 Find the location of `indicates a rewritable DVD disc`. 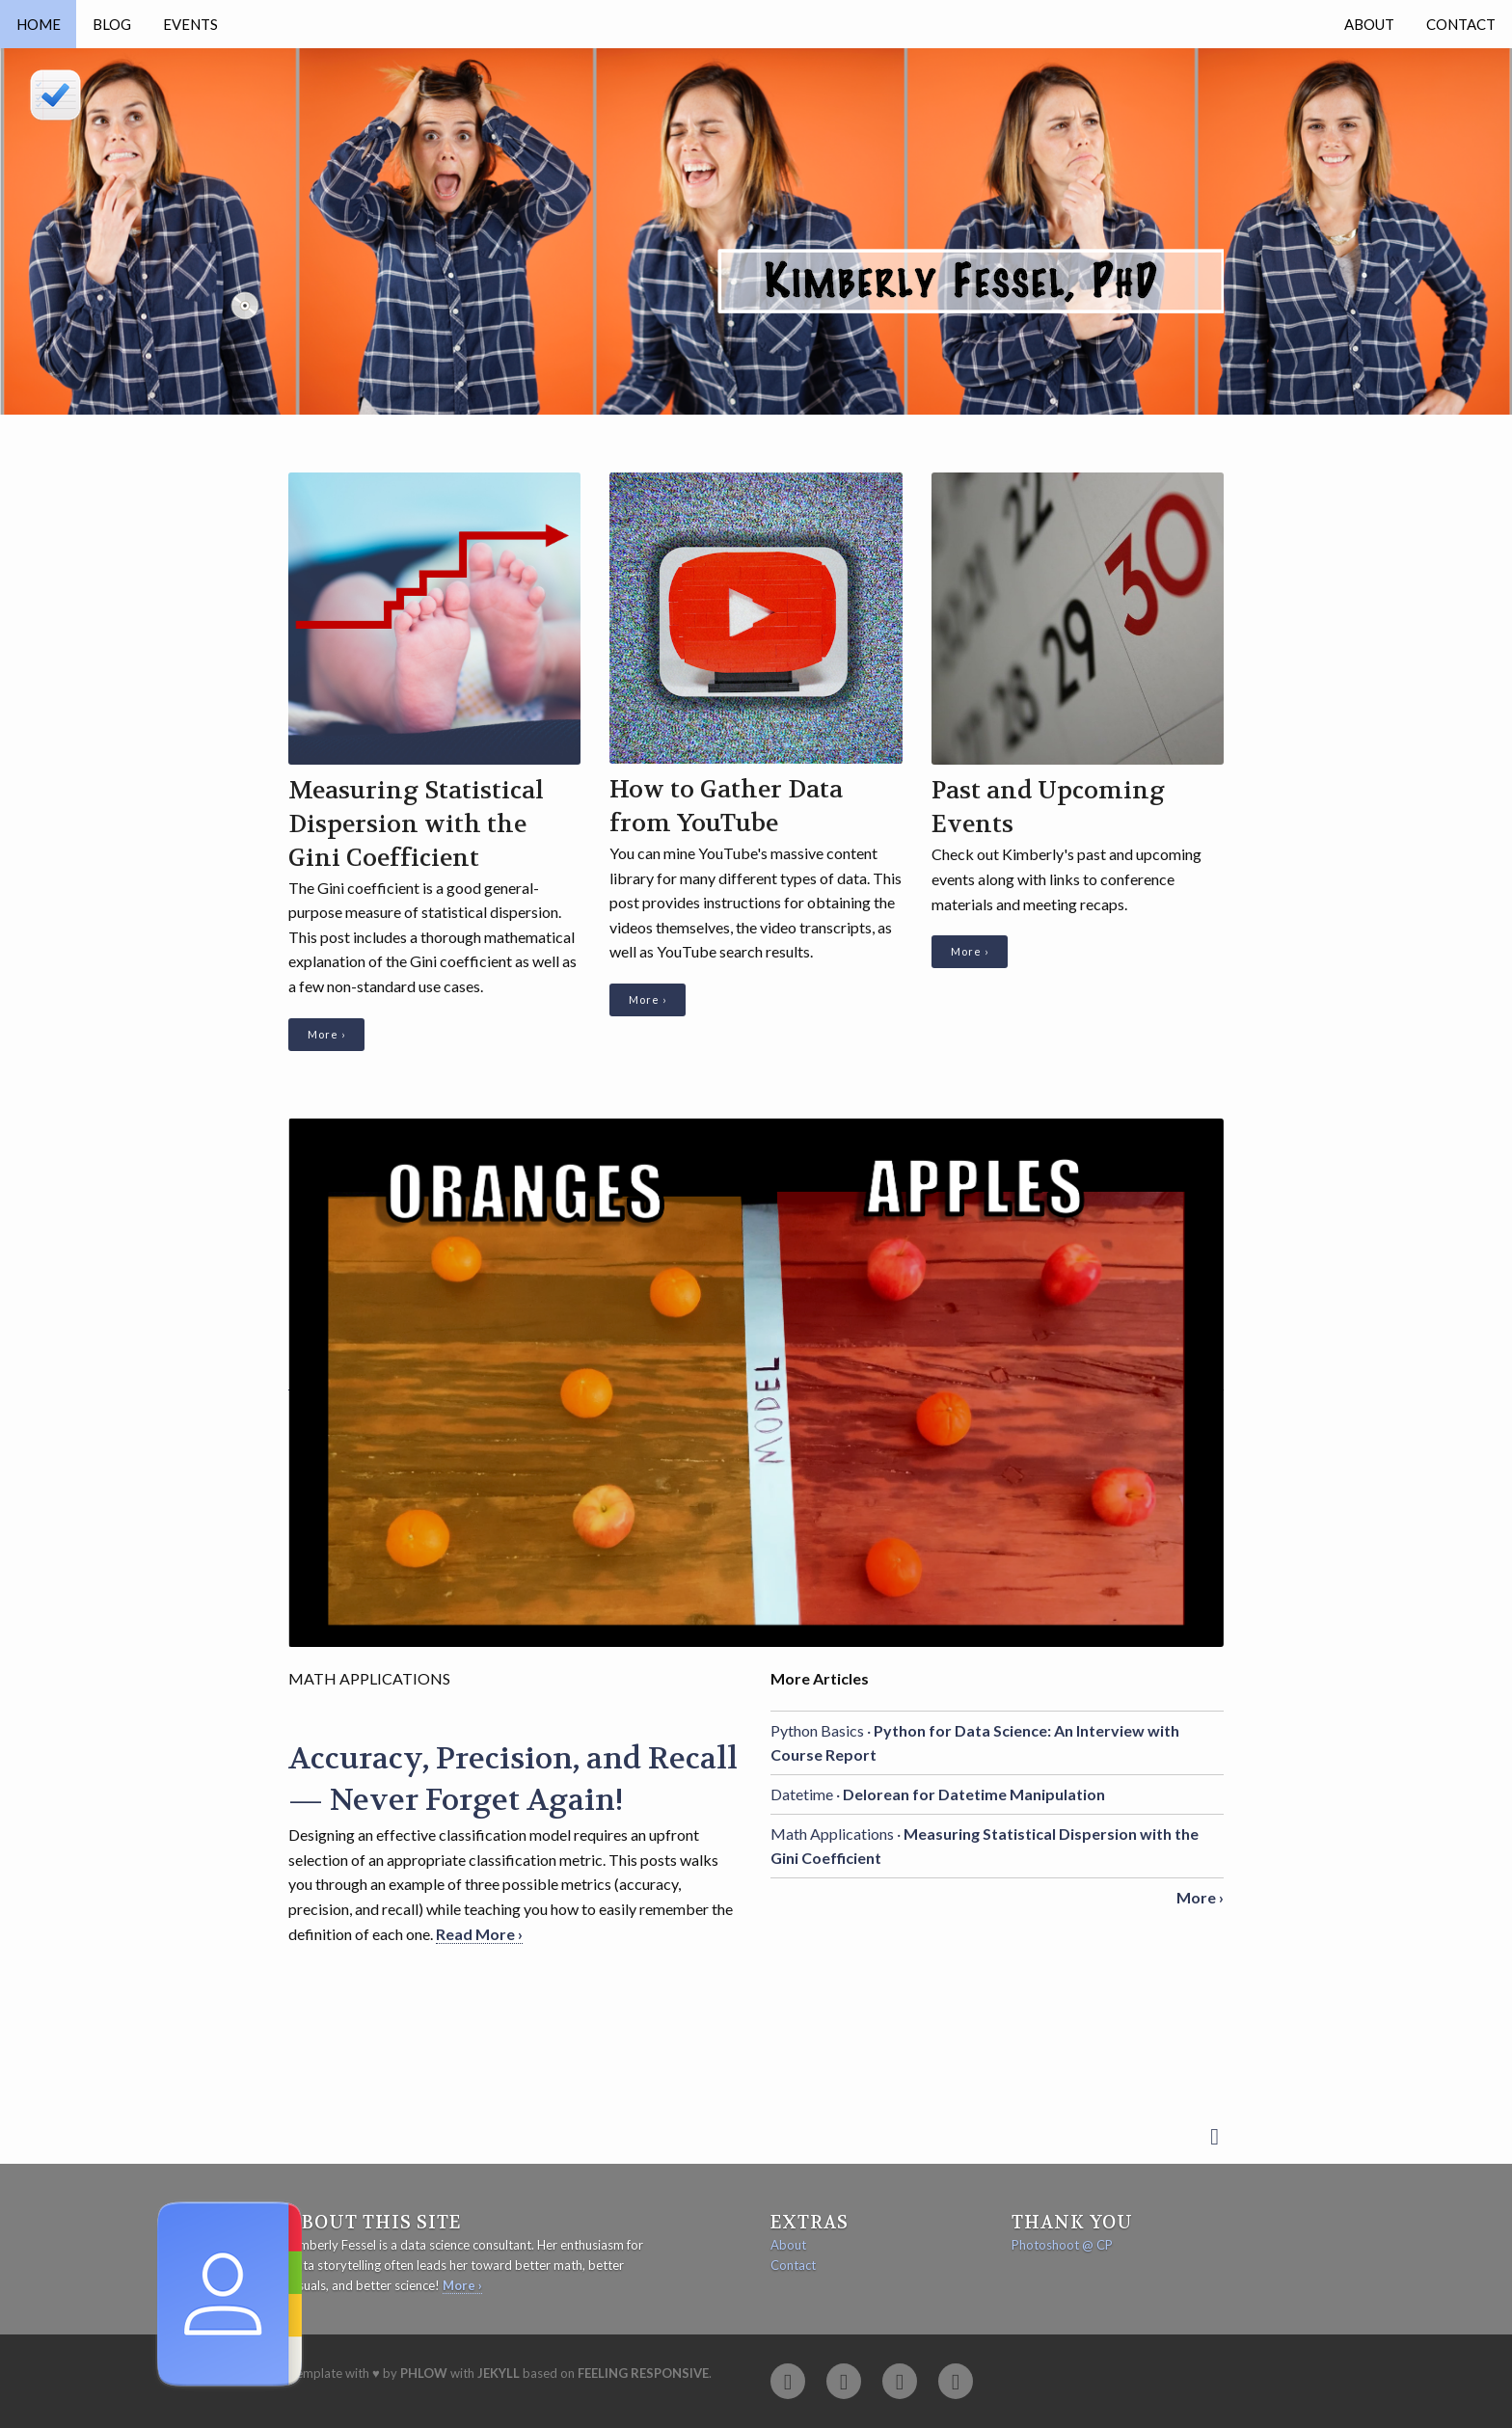

indicates a rewritable DVD disc is located at coordinates (245, 306).